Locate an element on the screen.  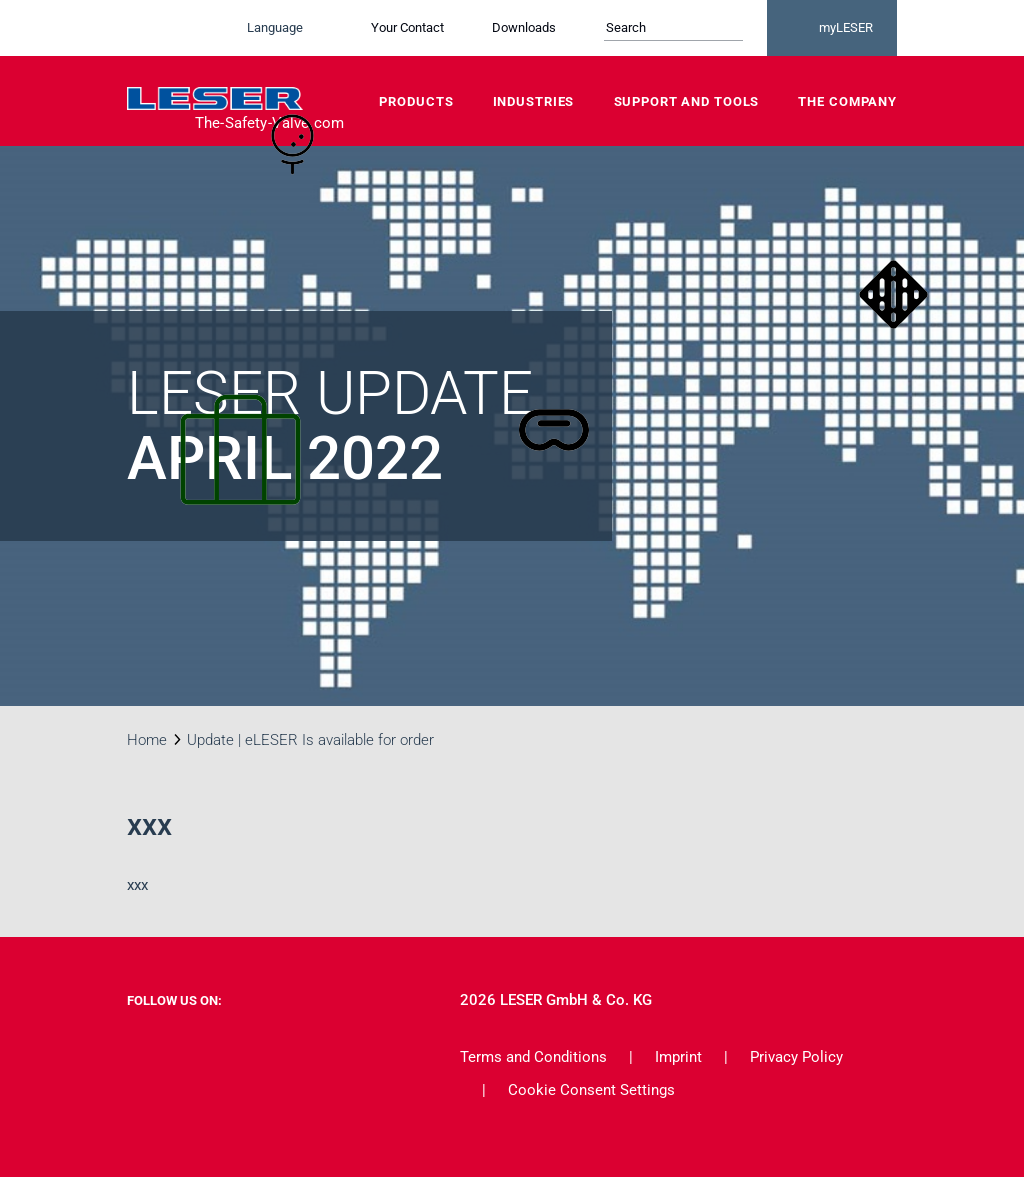
open google podcasts app is located at coordinates (893, 294).